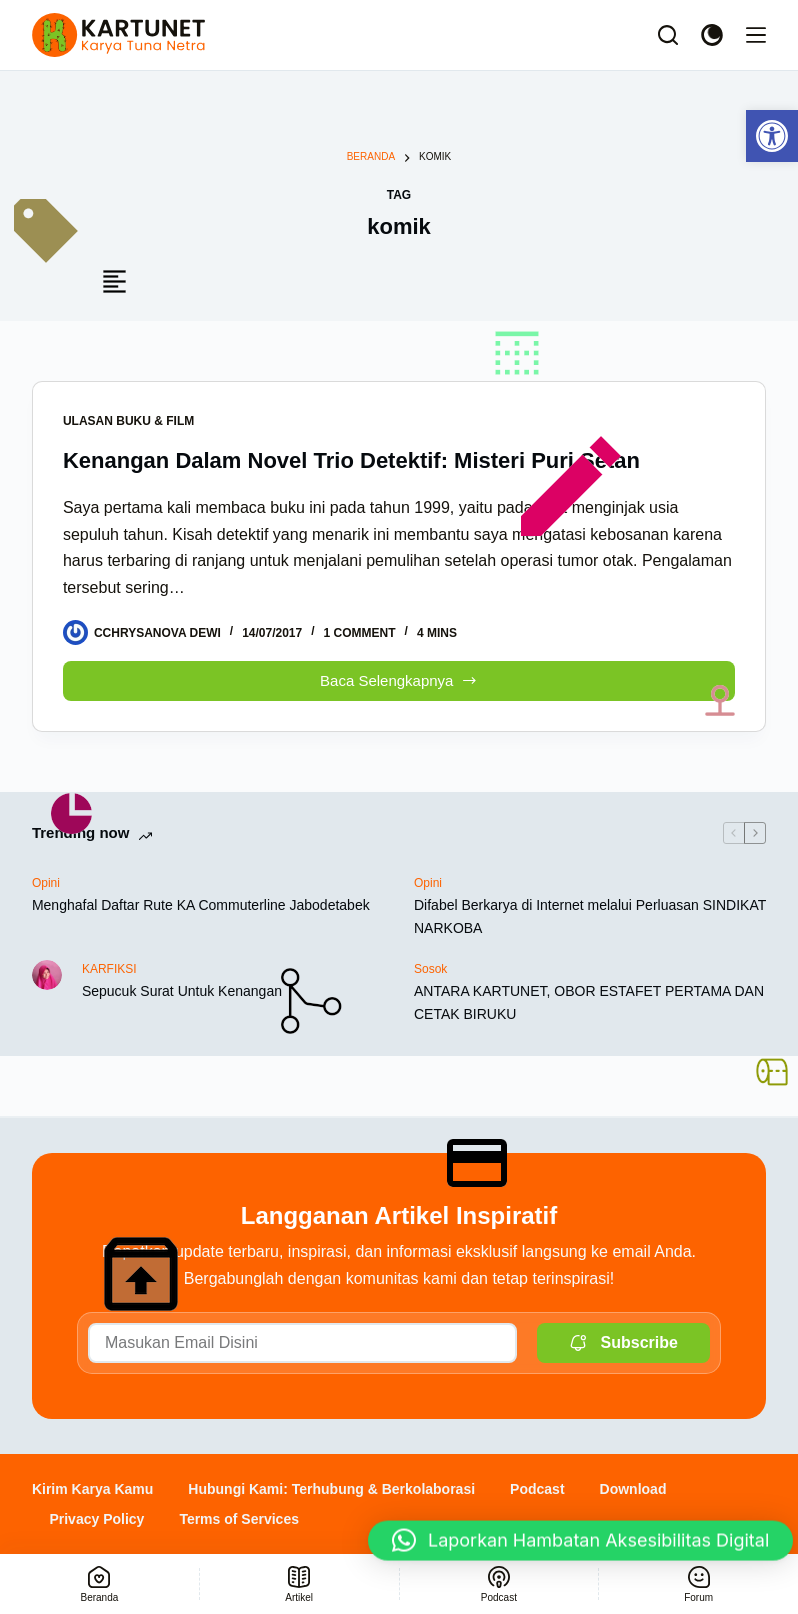  What do you see at coordinates (517, 353) in the screenshot?
I see `apply border to top edge of selection` at bounding box center [517, 353].